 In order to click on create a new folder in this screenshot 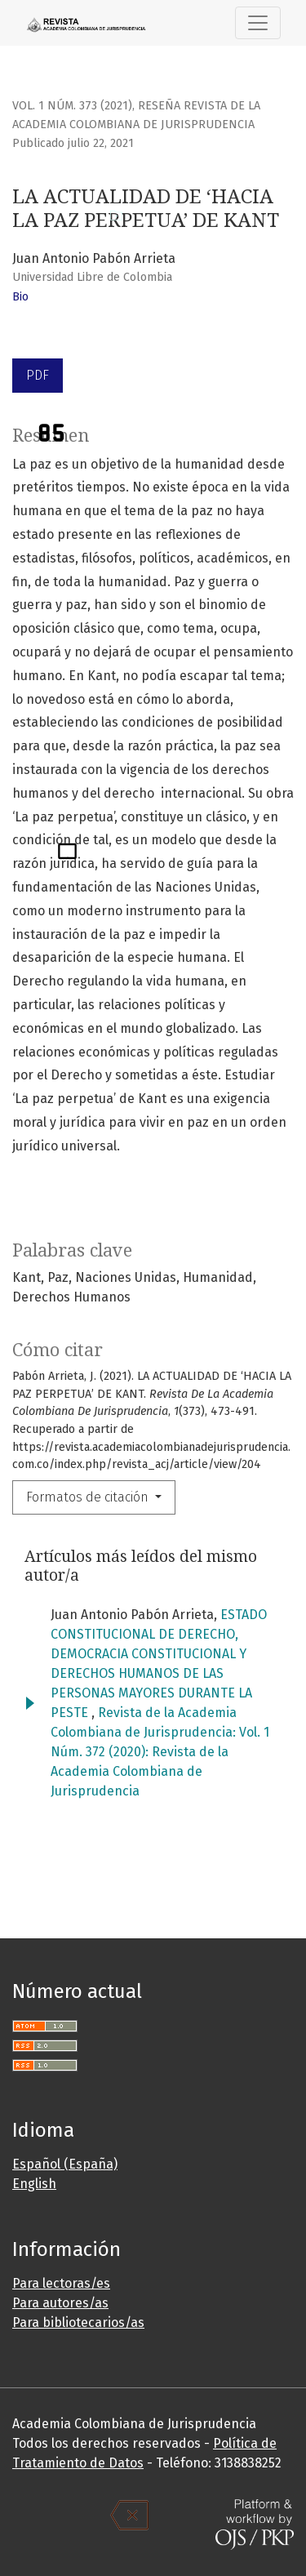, I will do `click(116, 215)`.